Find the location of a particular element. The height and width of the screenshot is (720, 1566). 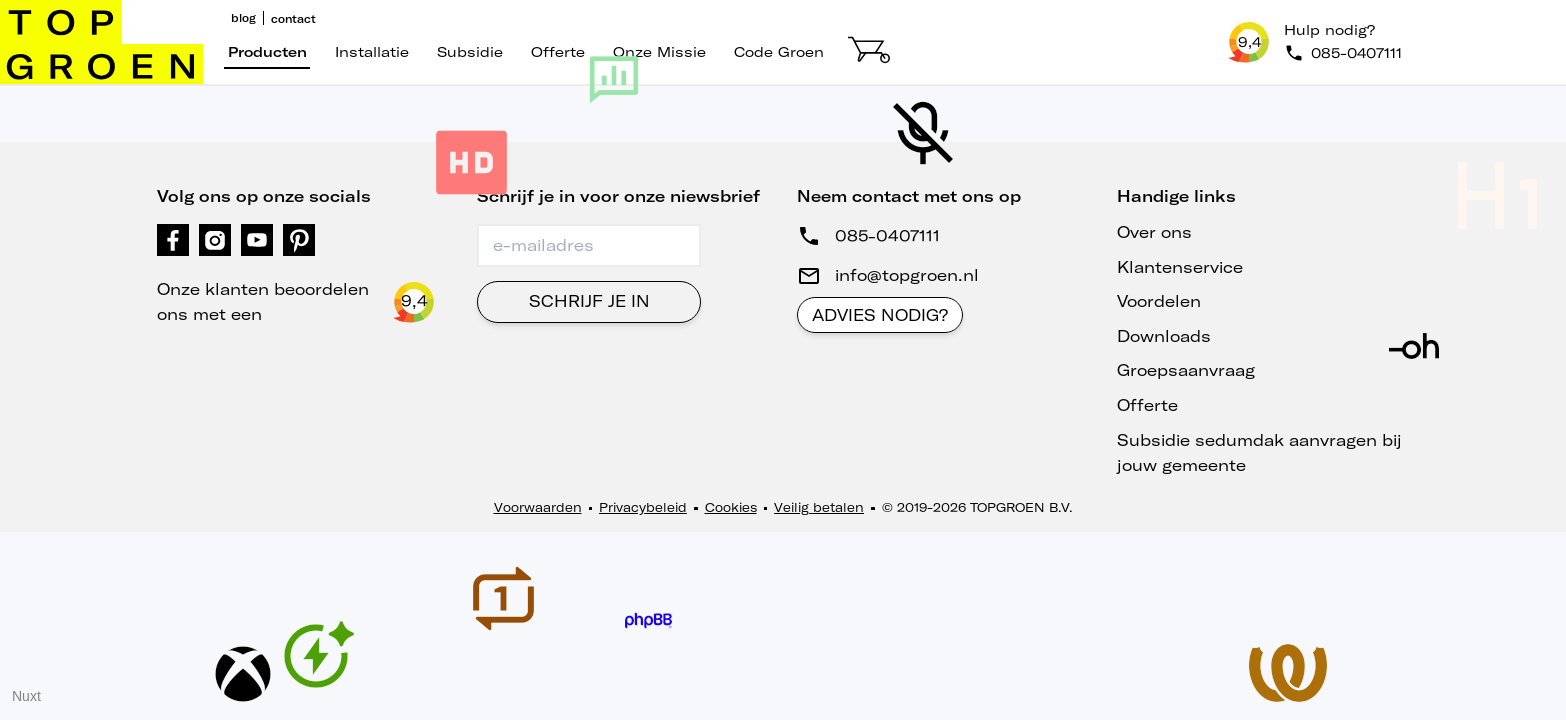

access AI-enhanced DVD or media features is located at coordinates (316, 656).